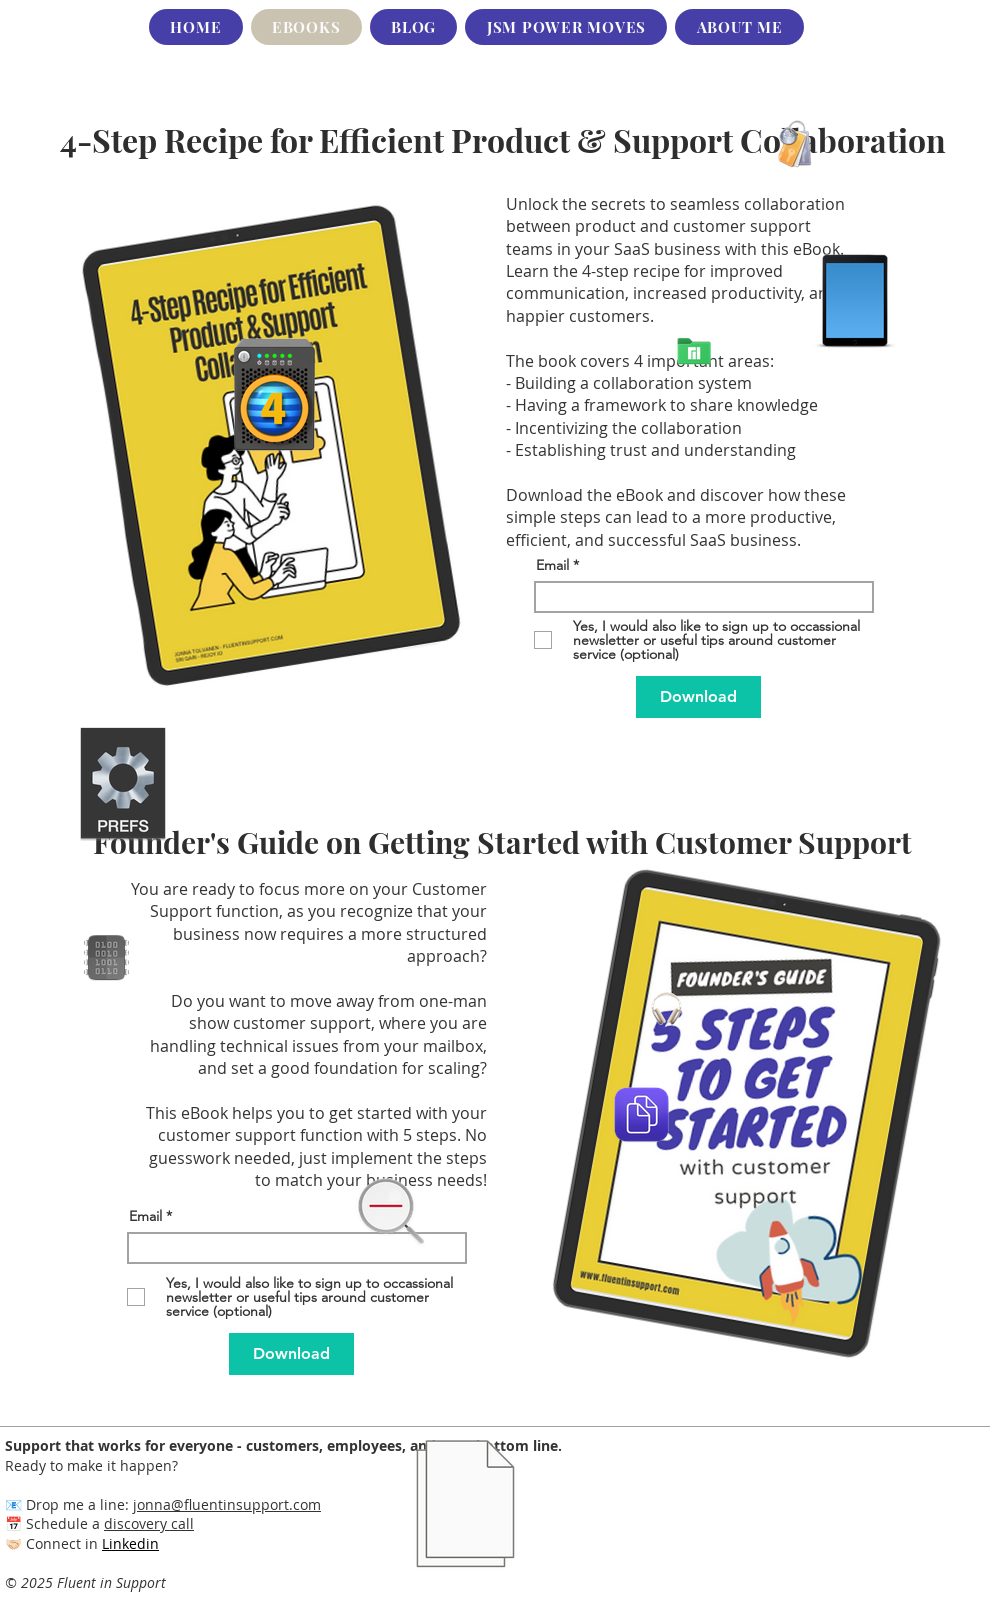 The height and width of the screenshot is (1598, 990). I want to click on access kerberos authentication settings, so click(795, 144).